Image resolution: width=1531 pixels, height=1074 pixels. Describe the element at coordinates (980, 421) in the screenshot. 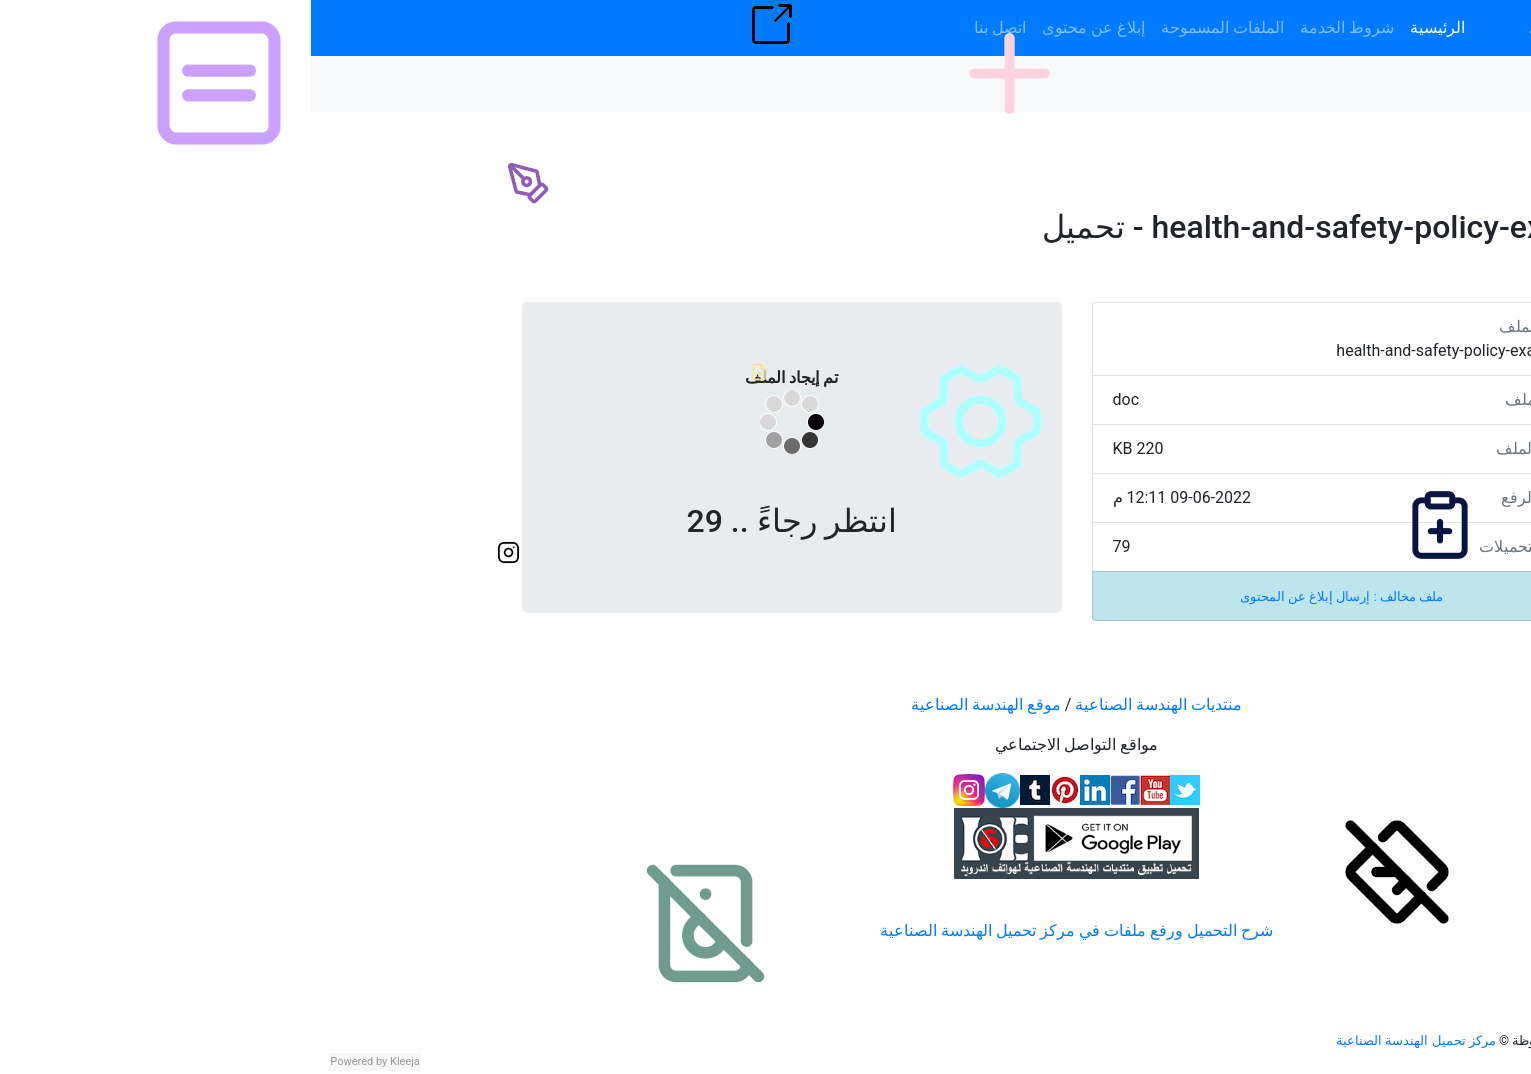

I see `access settings or preferences` at that location.